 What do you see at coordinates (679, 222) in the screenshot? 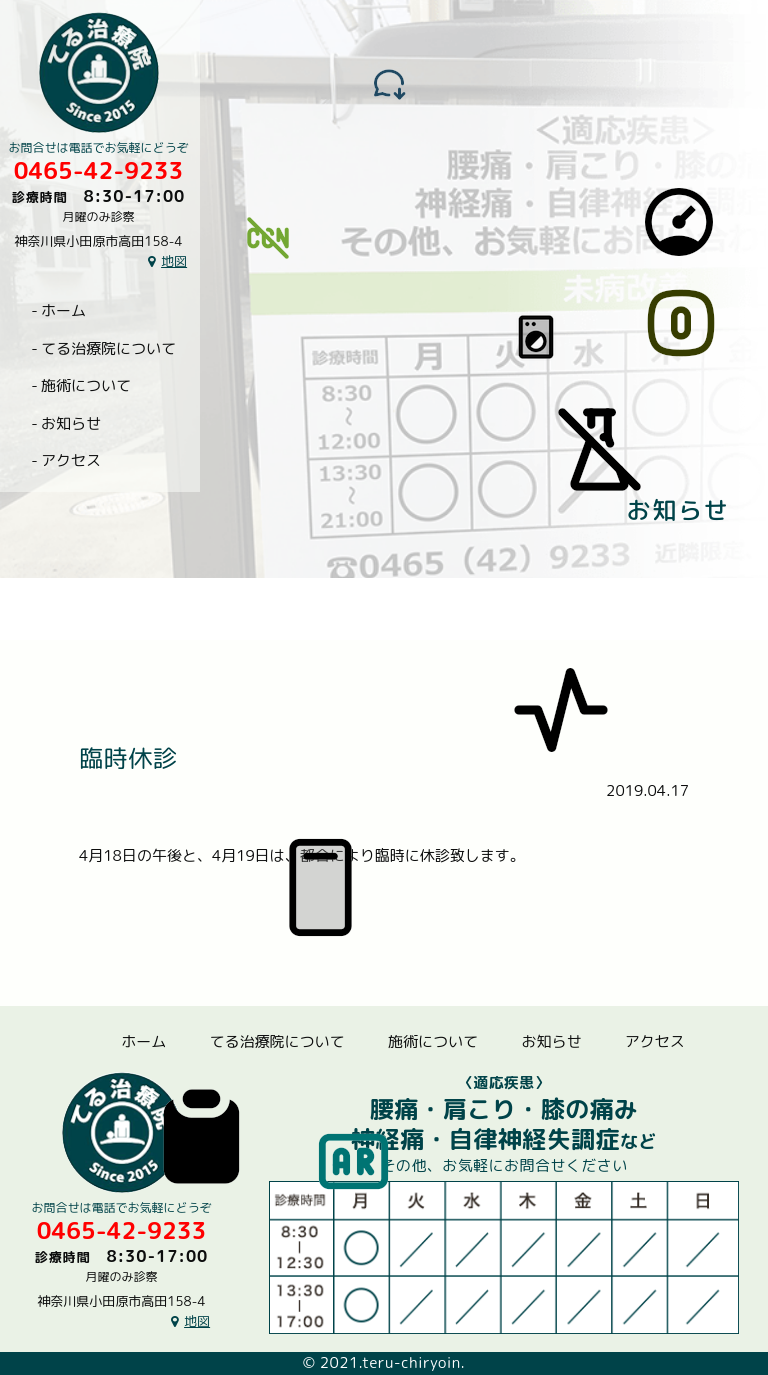
I see `access the dashboard overview` at bounding box center [679, 222].